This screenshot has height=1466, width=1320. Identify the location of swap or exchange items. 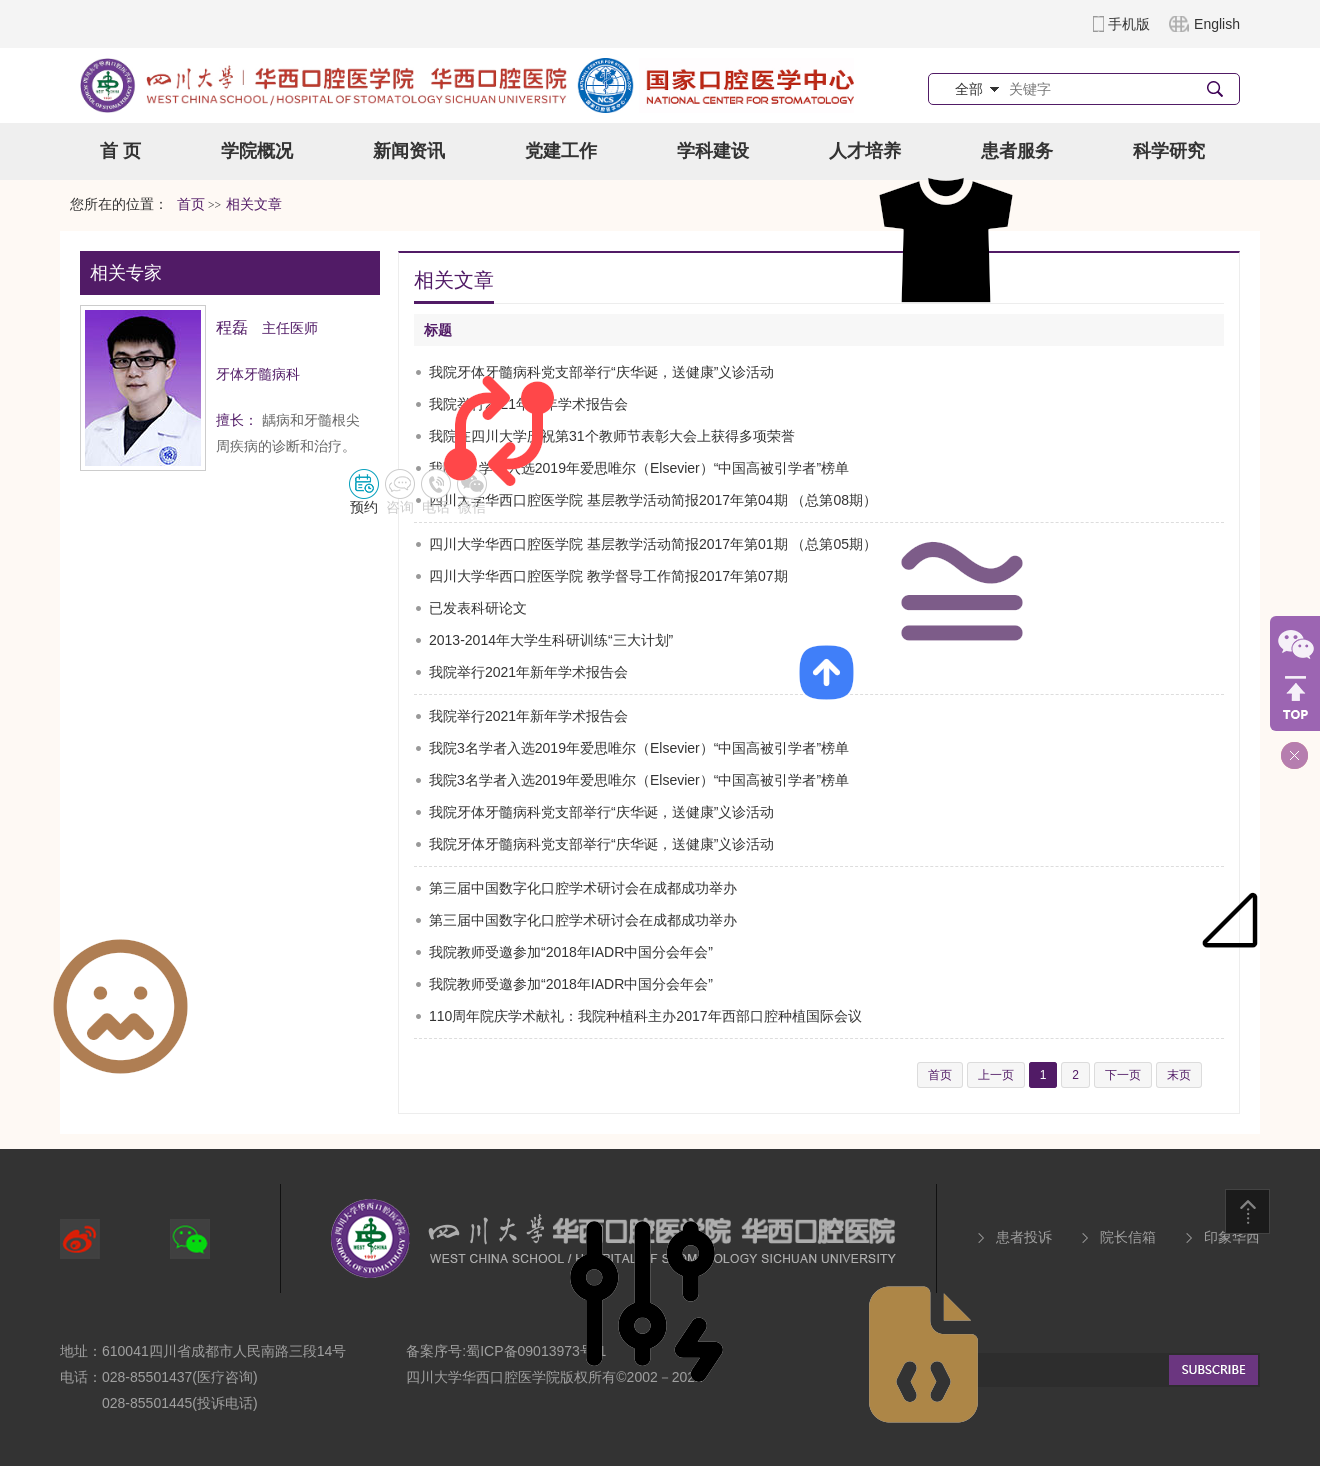
(499, 431).